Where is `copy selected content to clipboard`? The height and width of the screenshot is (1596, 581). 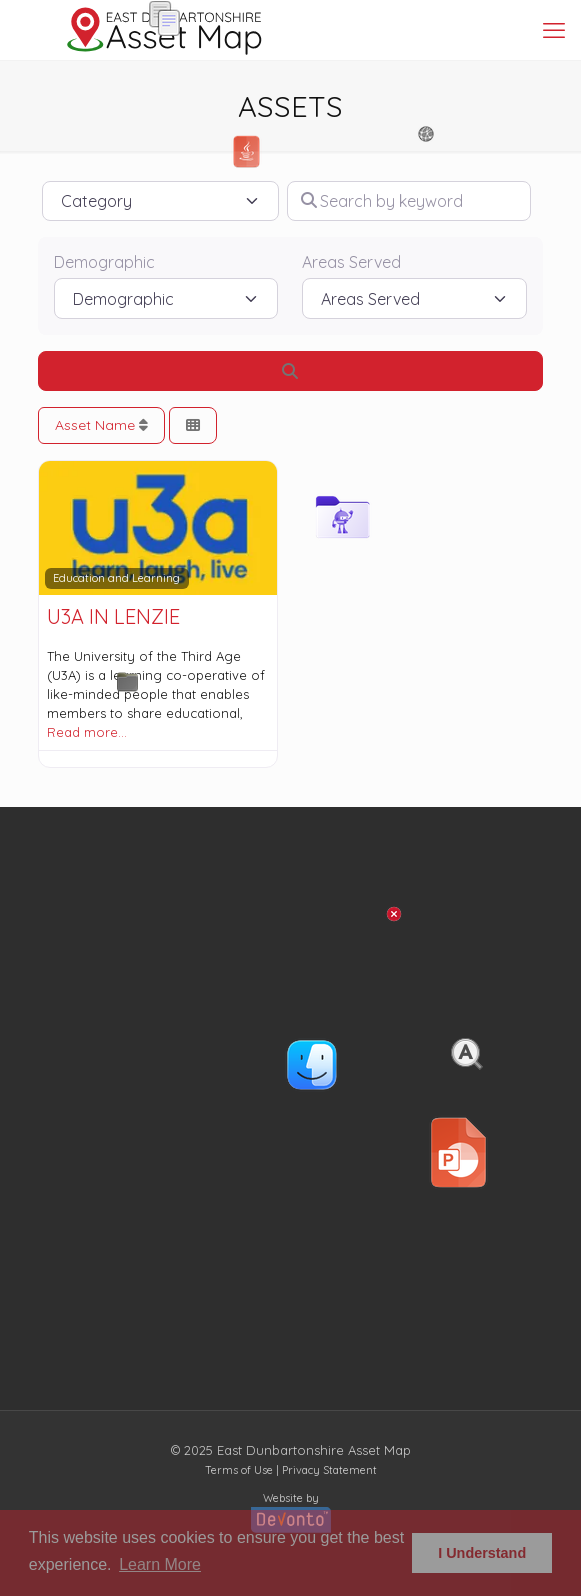
copy selected content to clipboard is located at coordinates (164, 18).